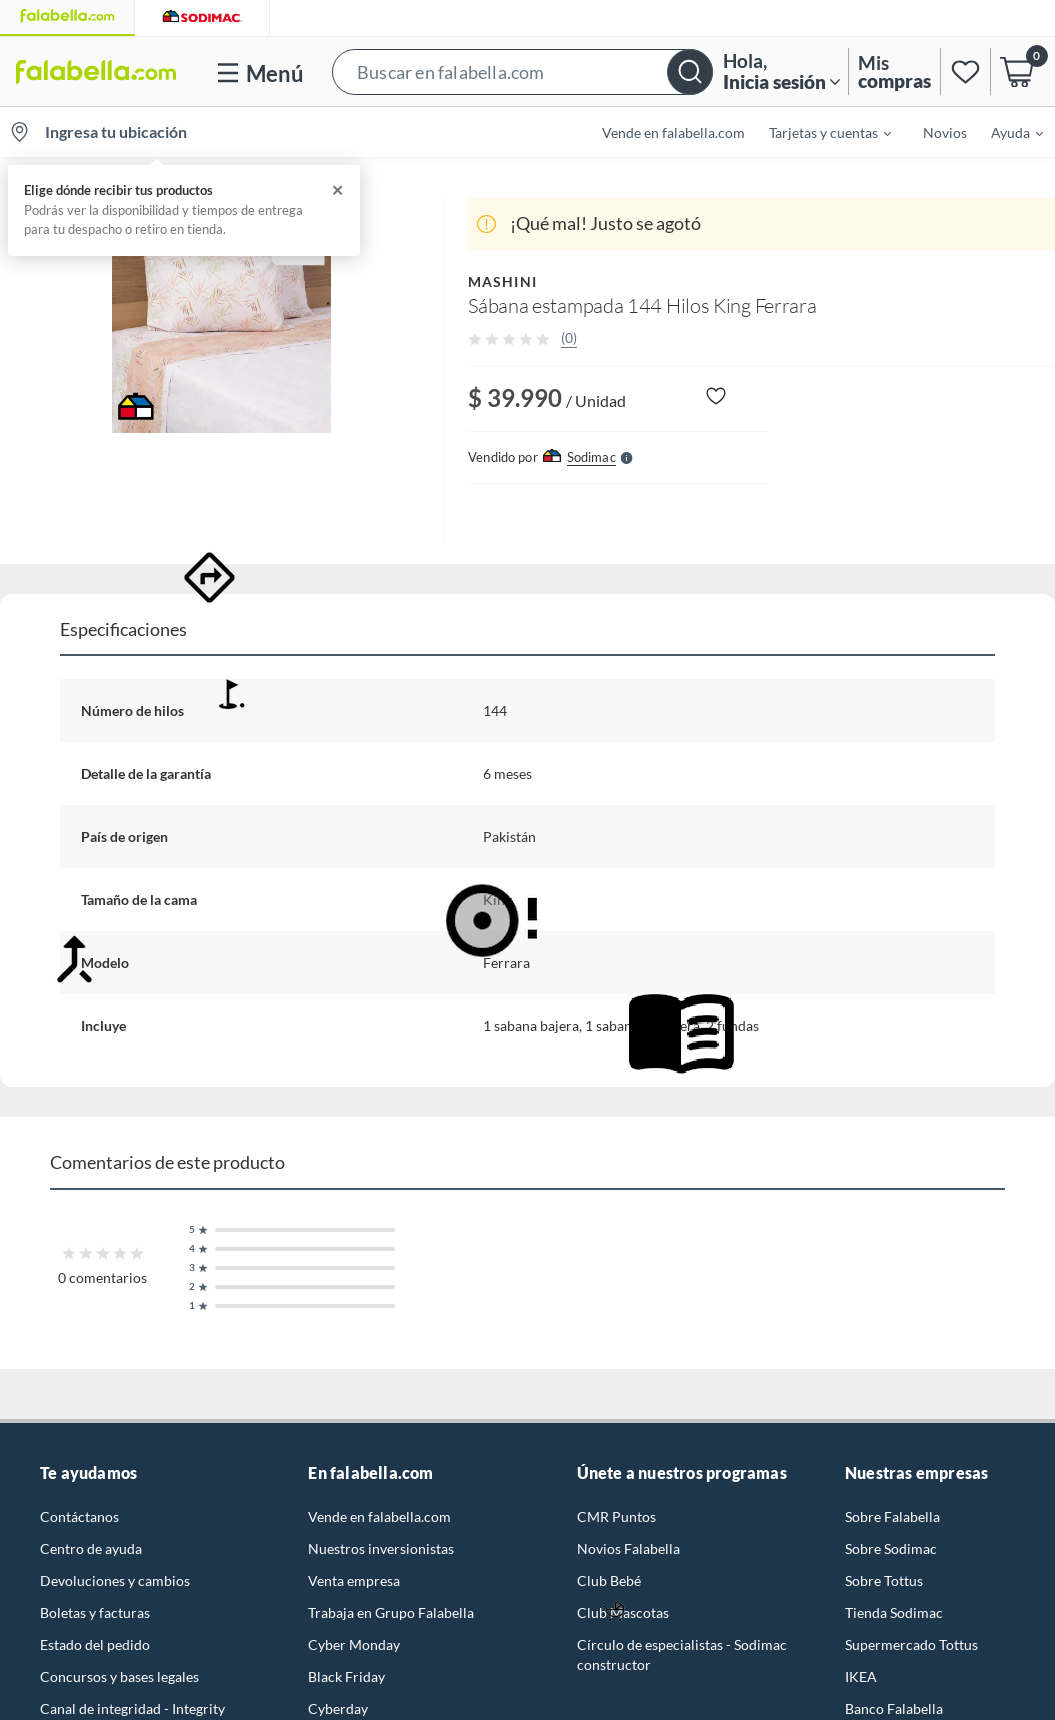  Describe the element at coordinates (614, 1611) in the screenshot. I see `browse baby or parenting products` at that location.